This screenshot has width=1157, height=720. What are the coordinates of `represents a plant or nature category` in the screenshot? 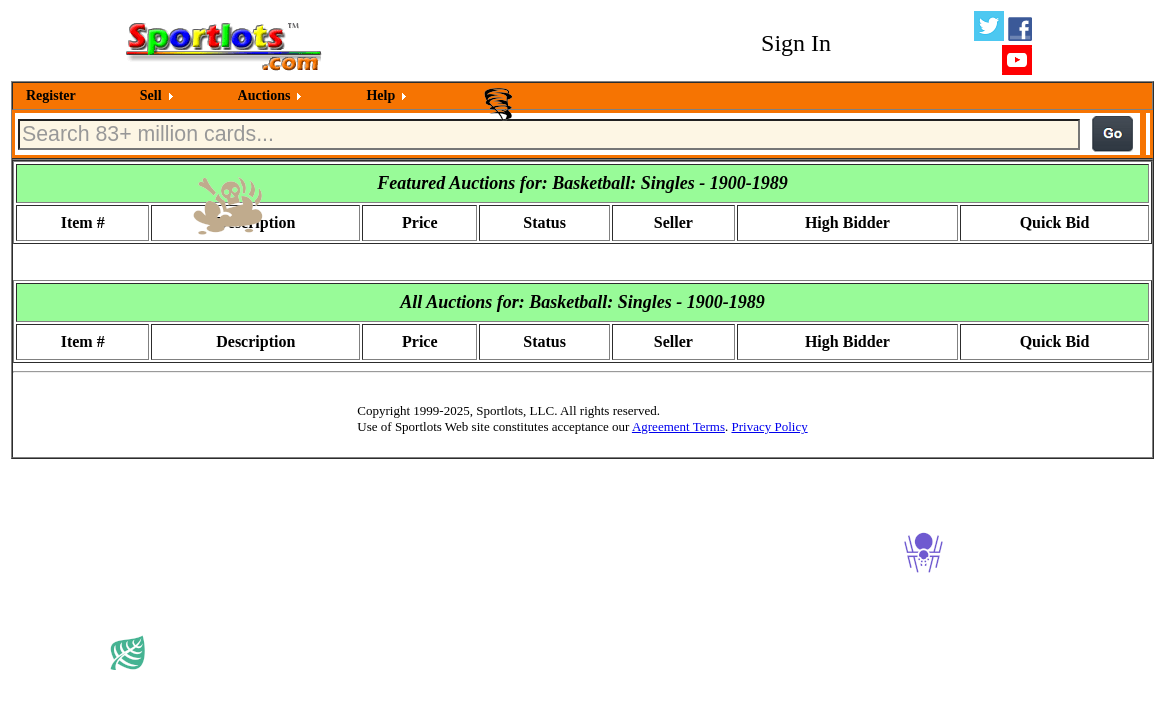 It's located at (127, 652).